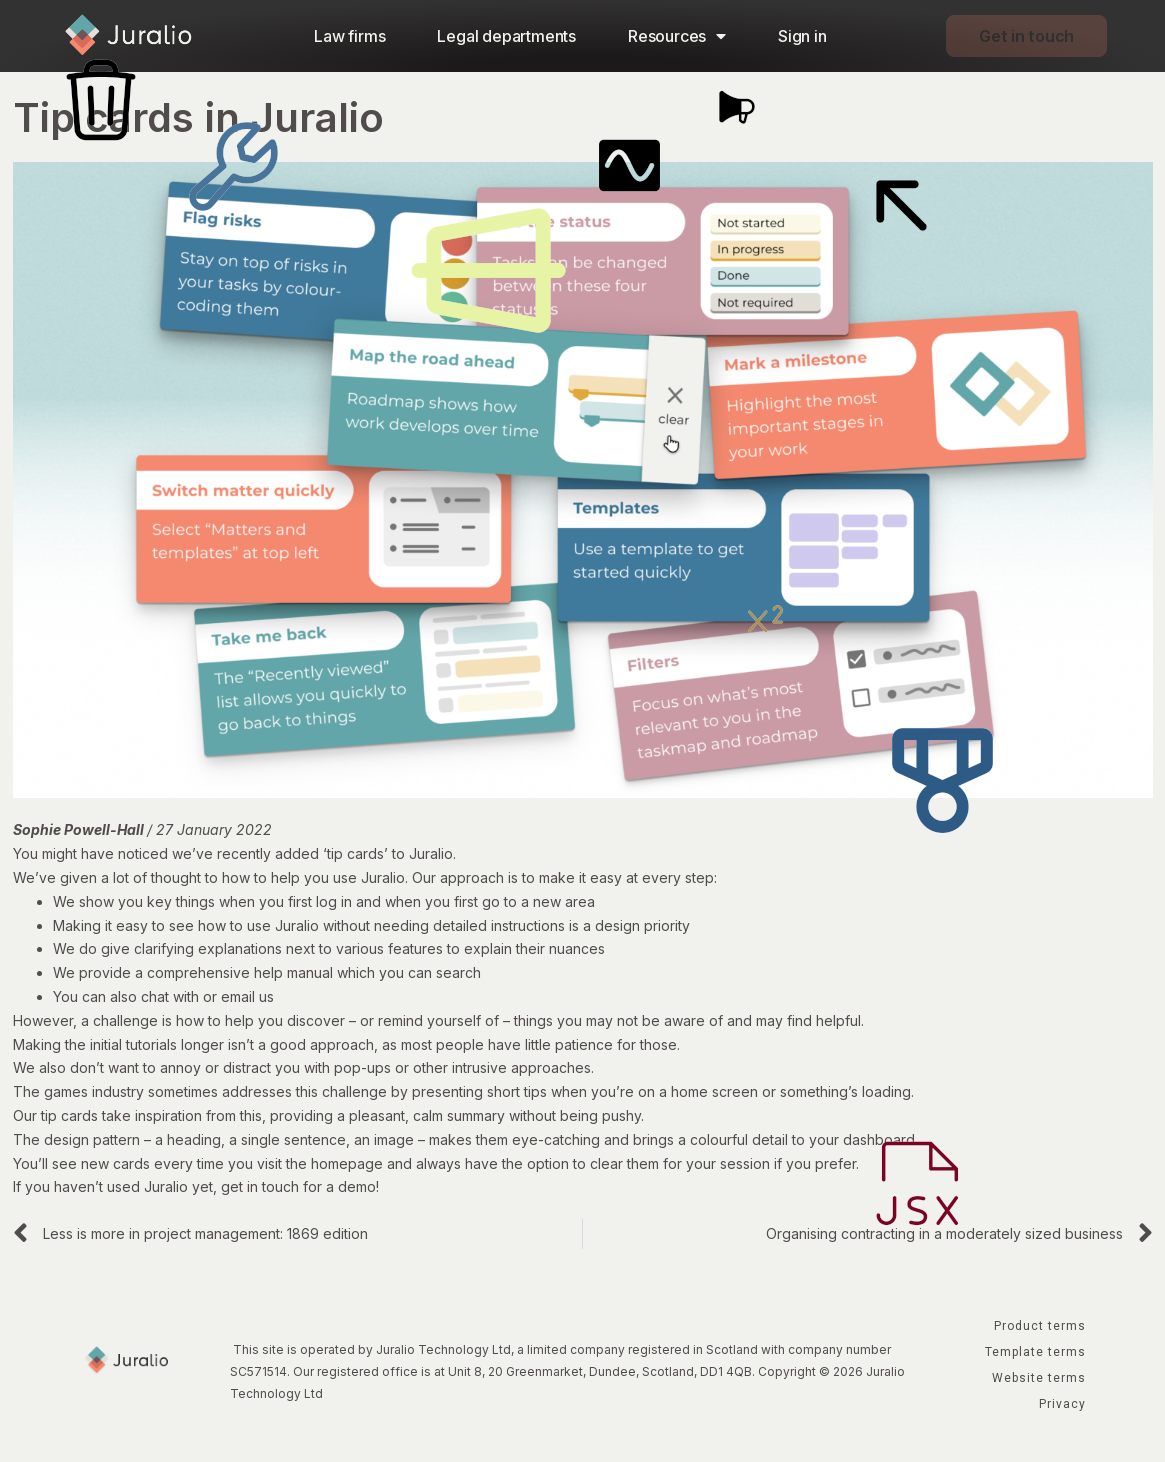 This screenshot has width=1165, height=1462. Describe the element at coordinates (233, 166) in the screenshot. I see `access settings or configuration options` at that location.